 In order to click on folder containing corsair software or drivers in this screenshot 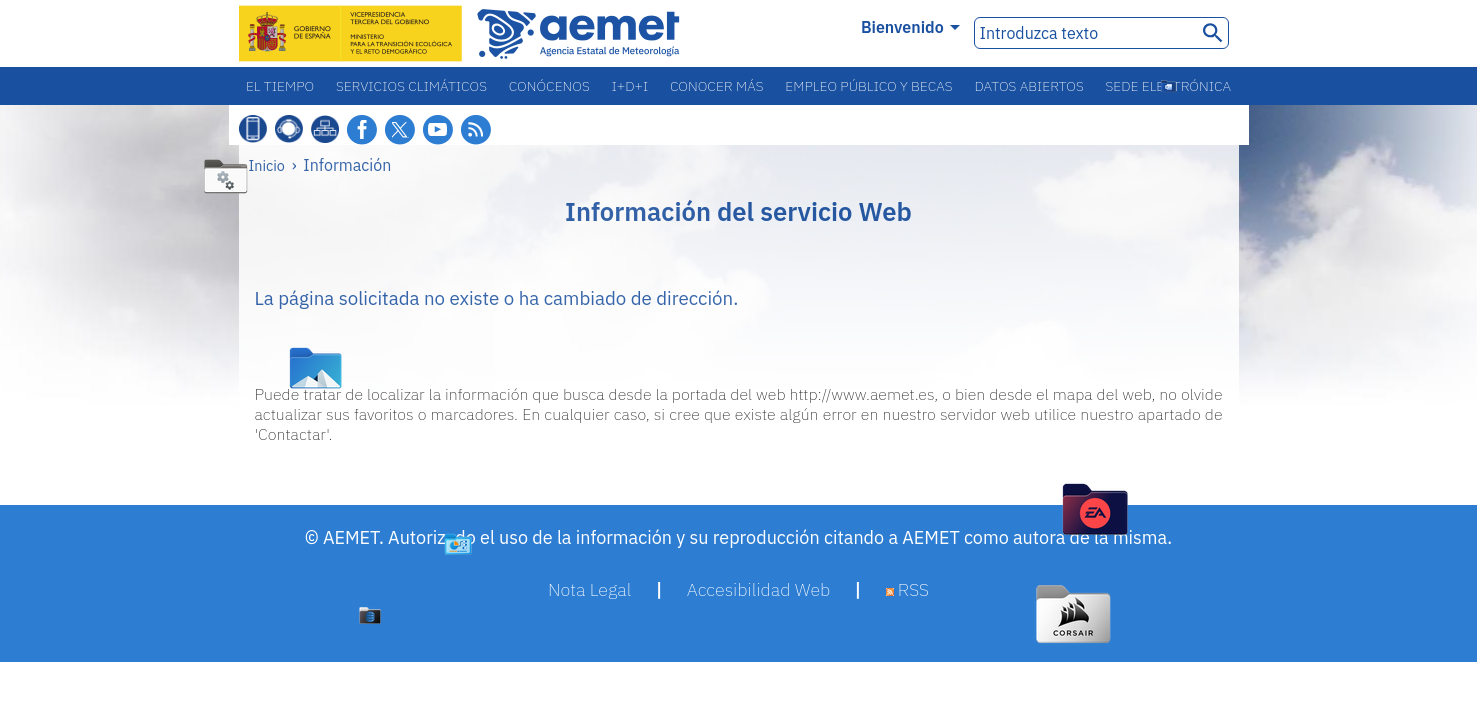, I will do `click(1073, 616)`.